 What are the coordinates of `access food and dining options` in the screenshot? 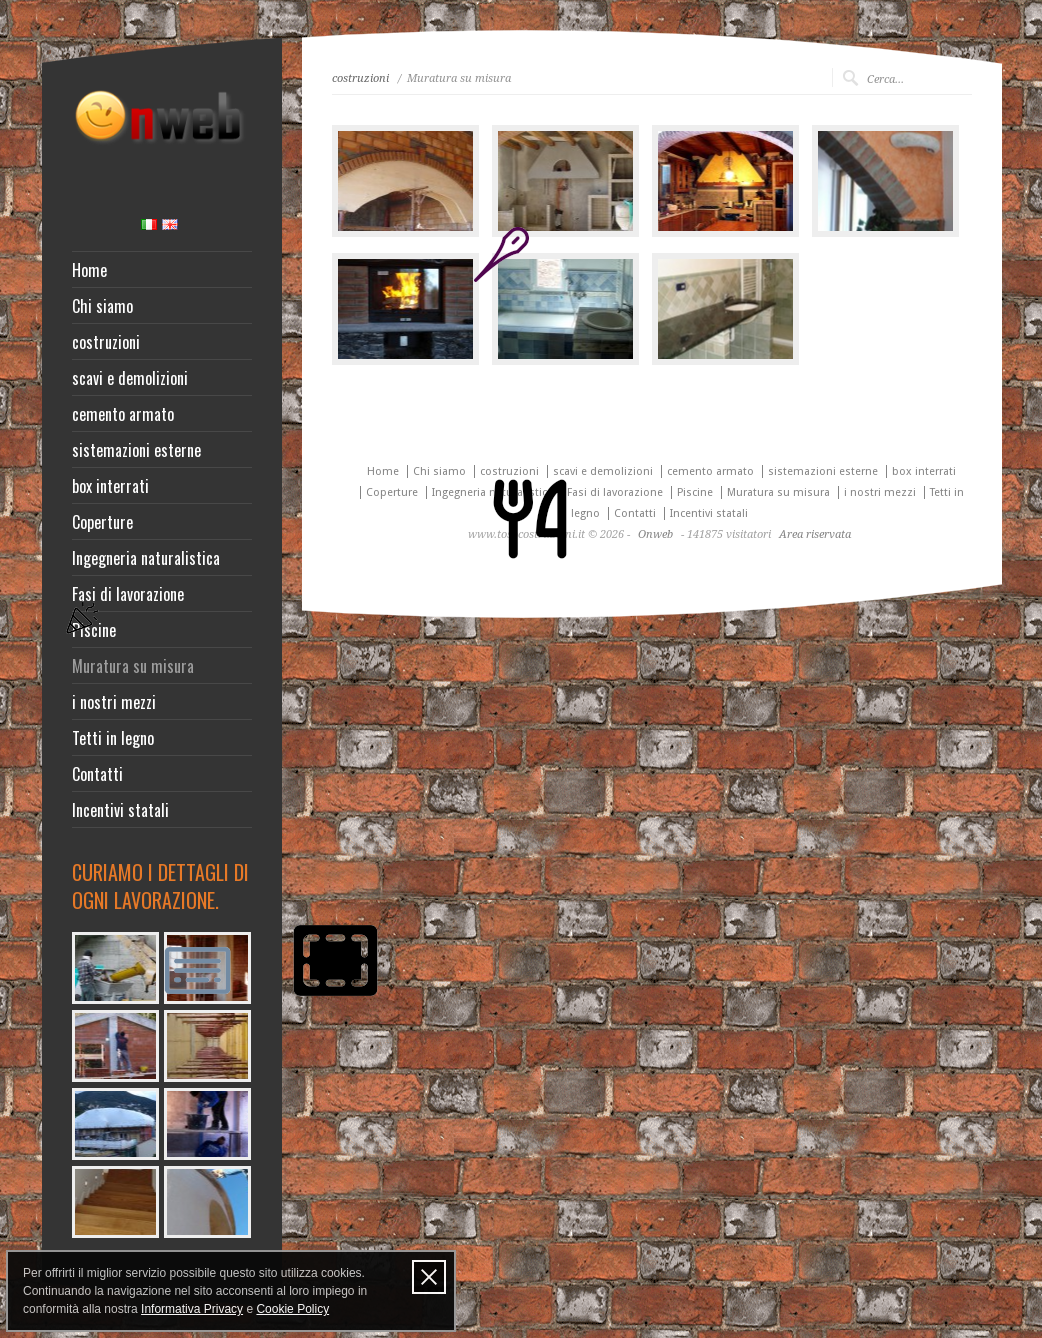 It's located at (531, 517).